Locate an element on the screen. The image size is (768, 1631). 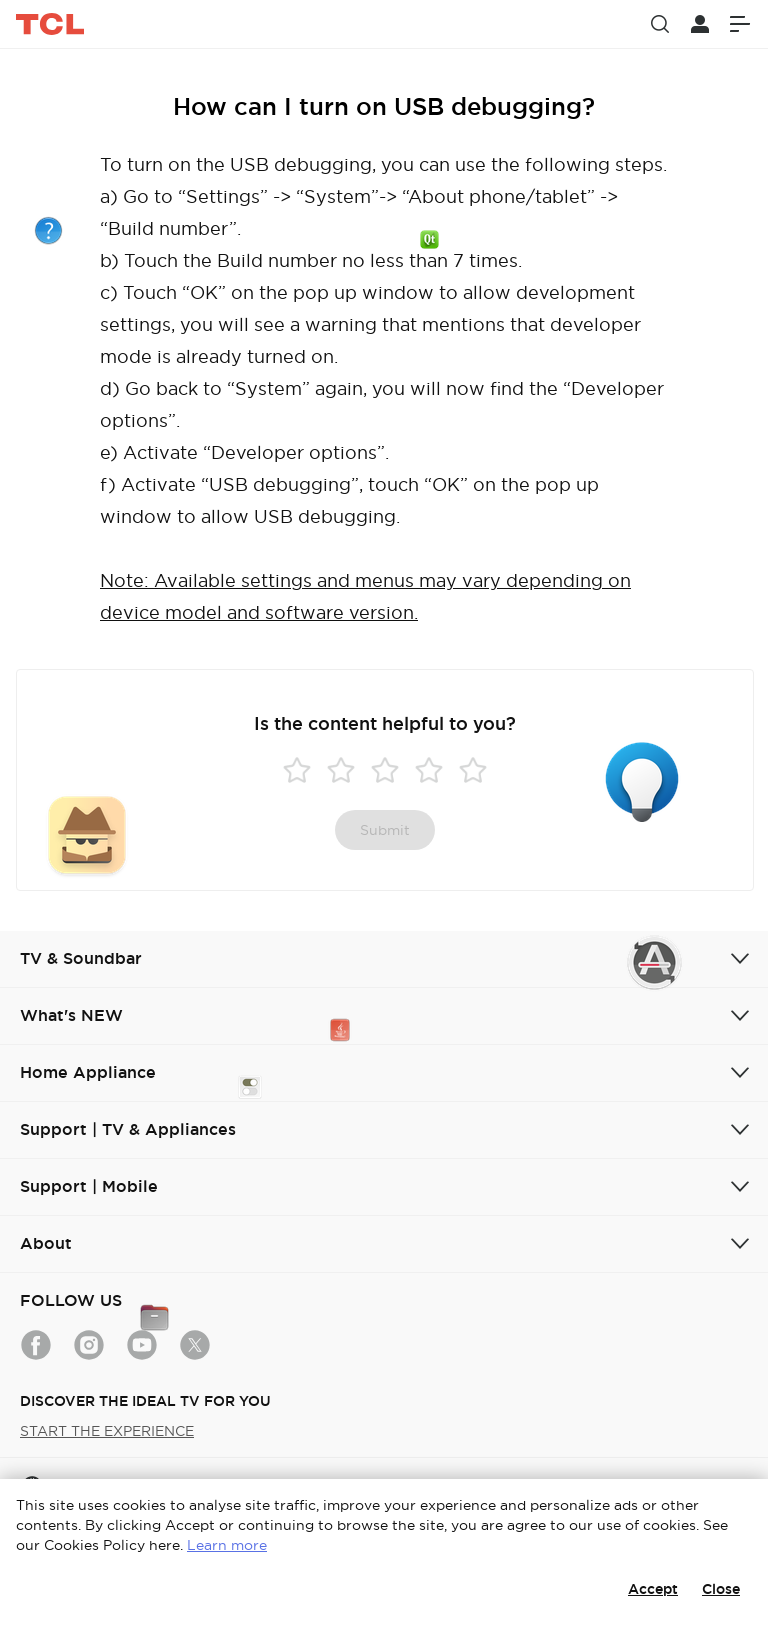
open the file manager application is located at coordinates (154, 1317).